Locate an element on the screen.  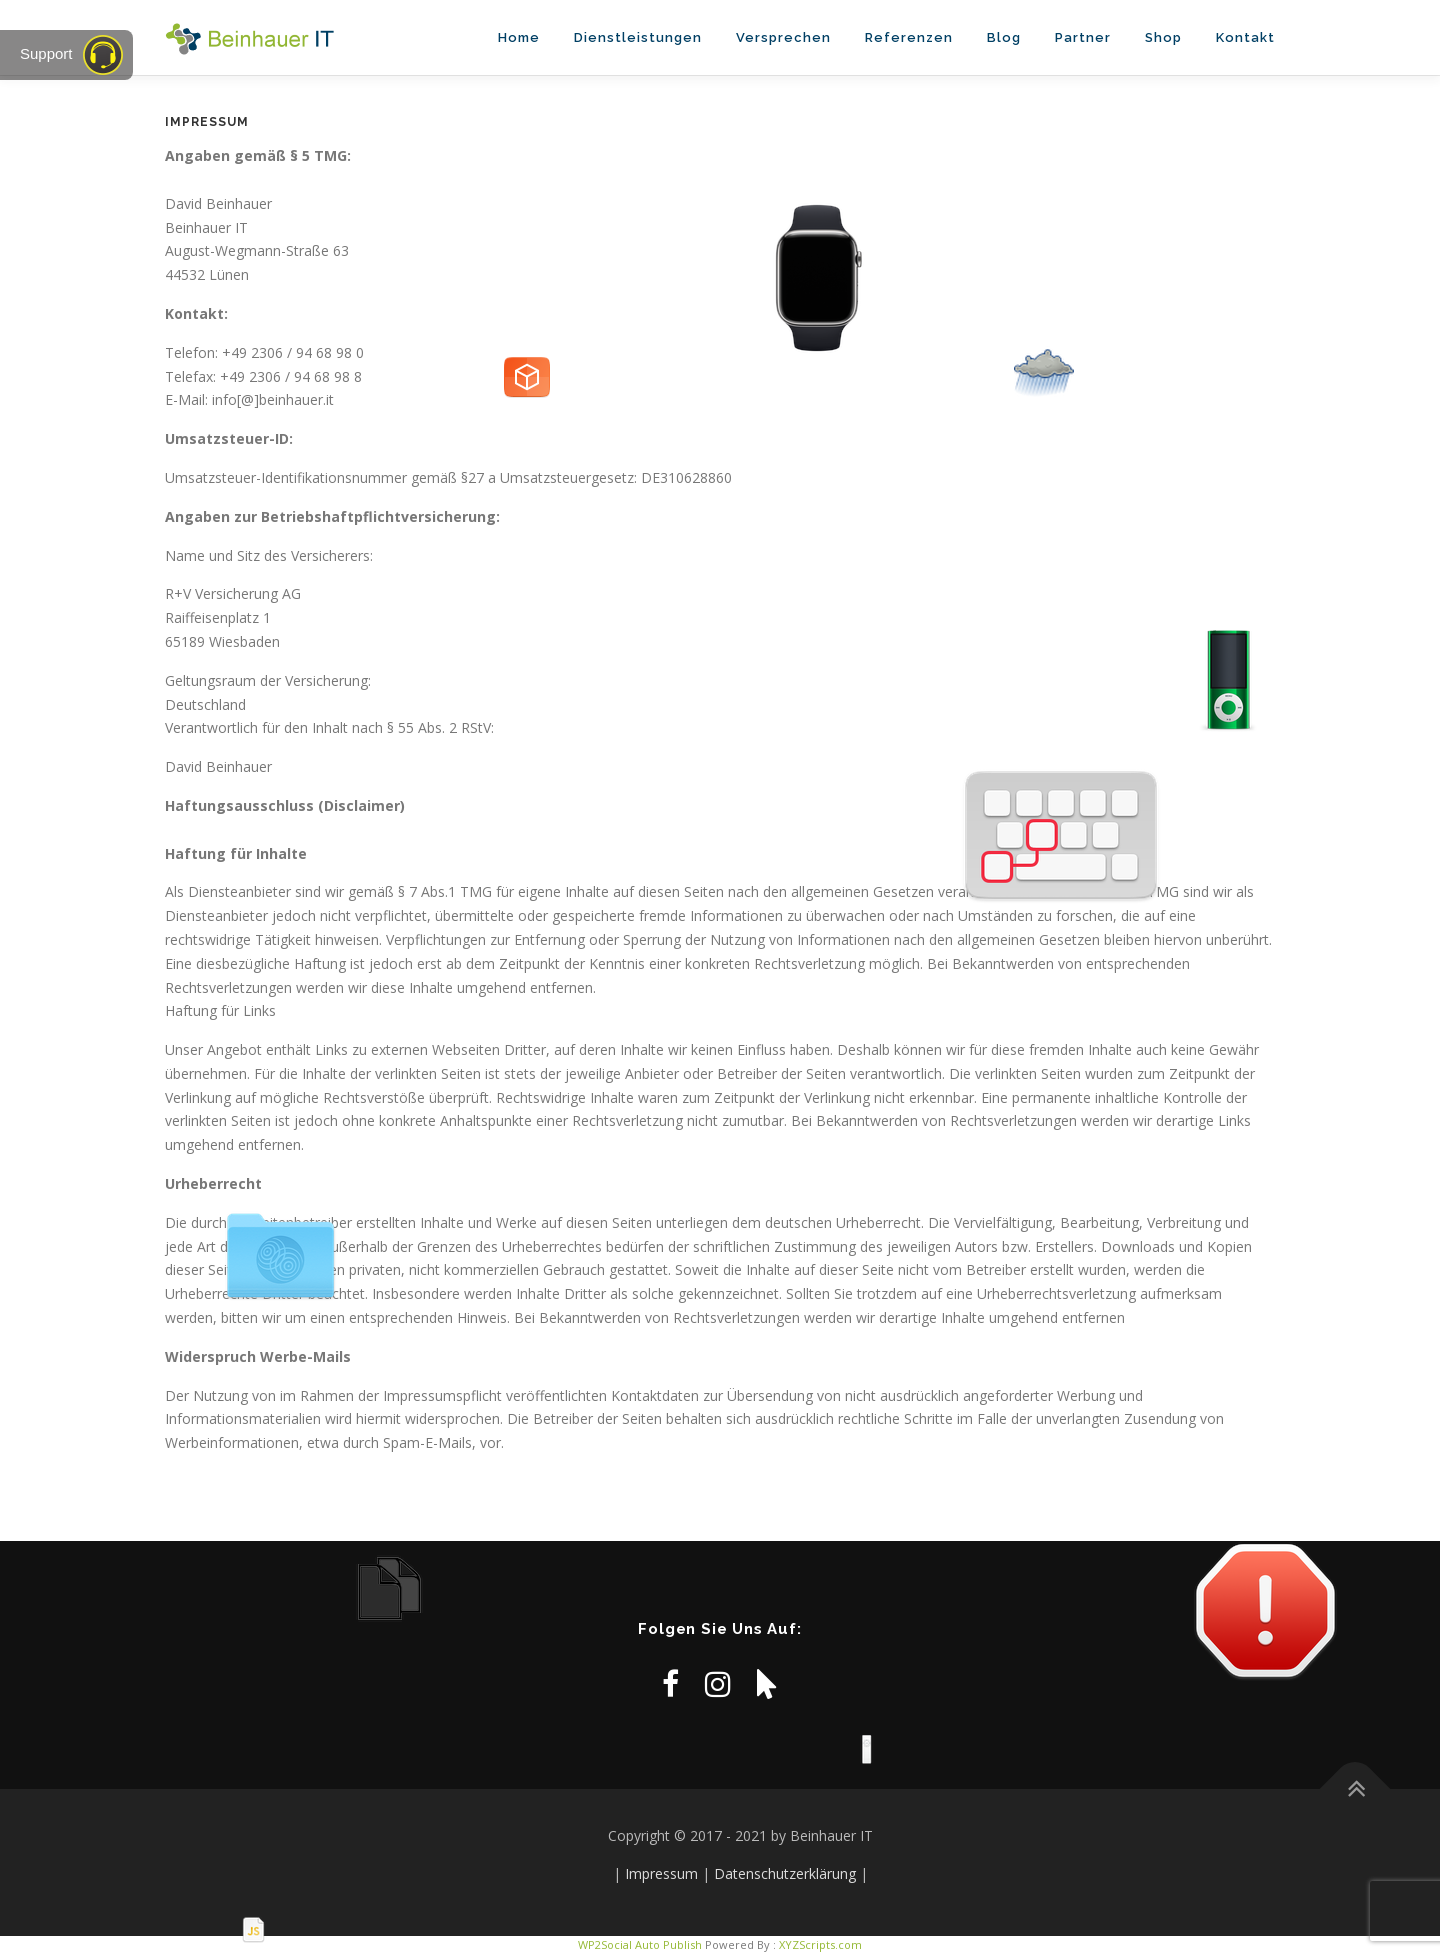
apple watch series 8 device icon is located at coordinates (817, 278).